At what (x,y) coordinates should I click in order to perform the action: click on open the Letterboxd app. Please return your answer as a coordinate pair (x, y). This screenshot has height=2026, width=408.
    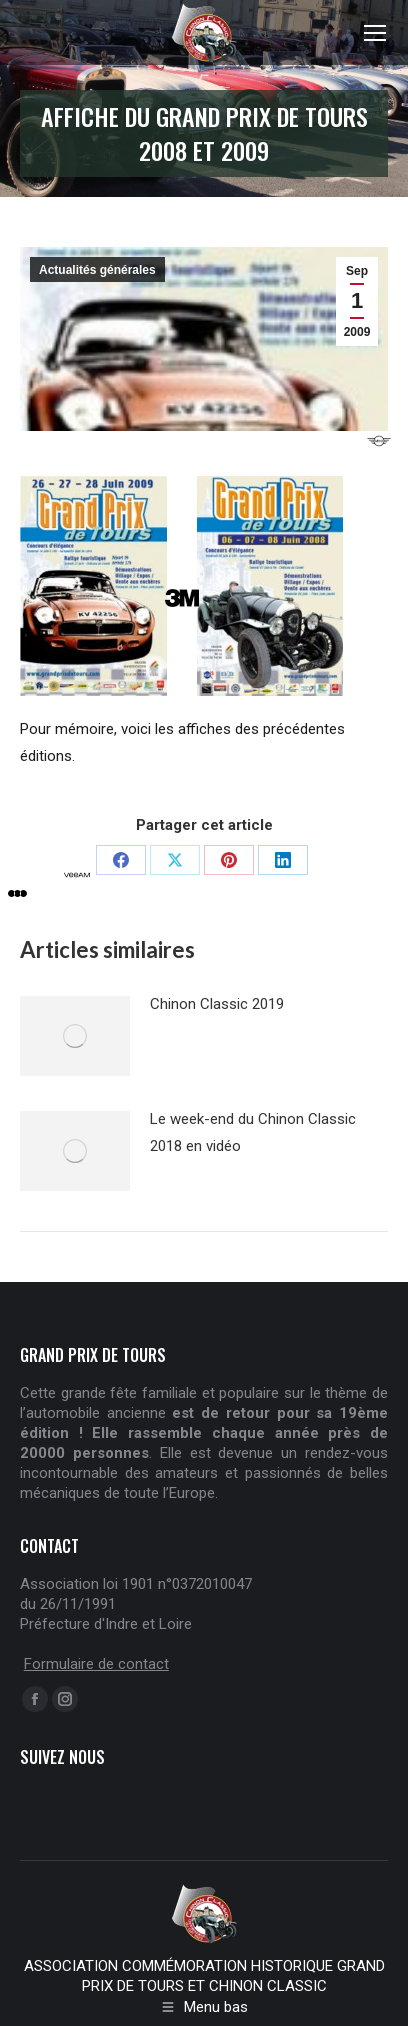
    Looking at the image, I should click on (17, 893).